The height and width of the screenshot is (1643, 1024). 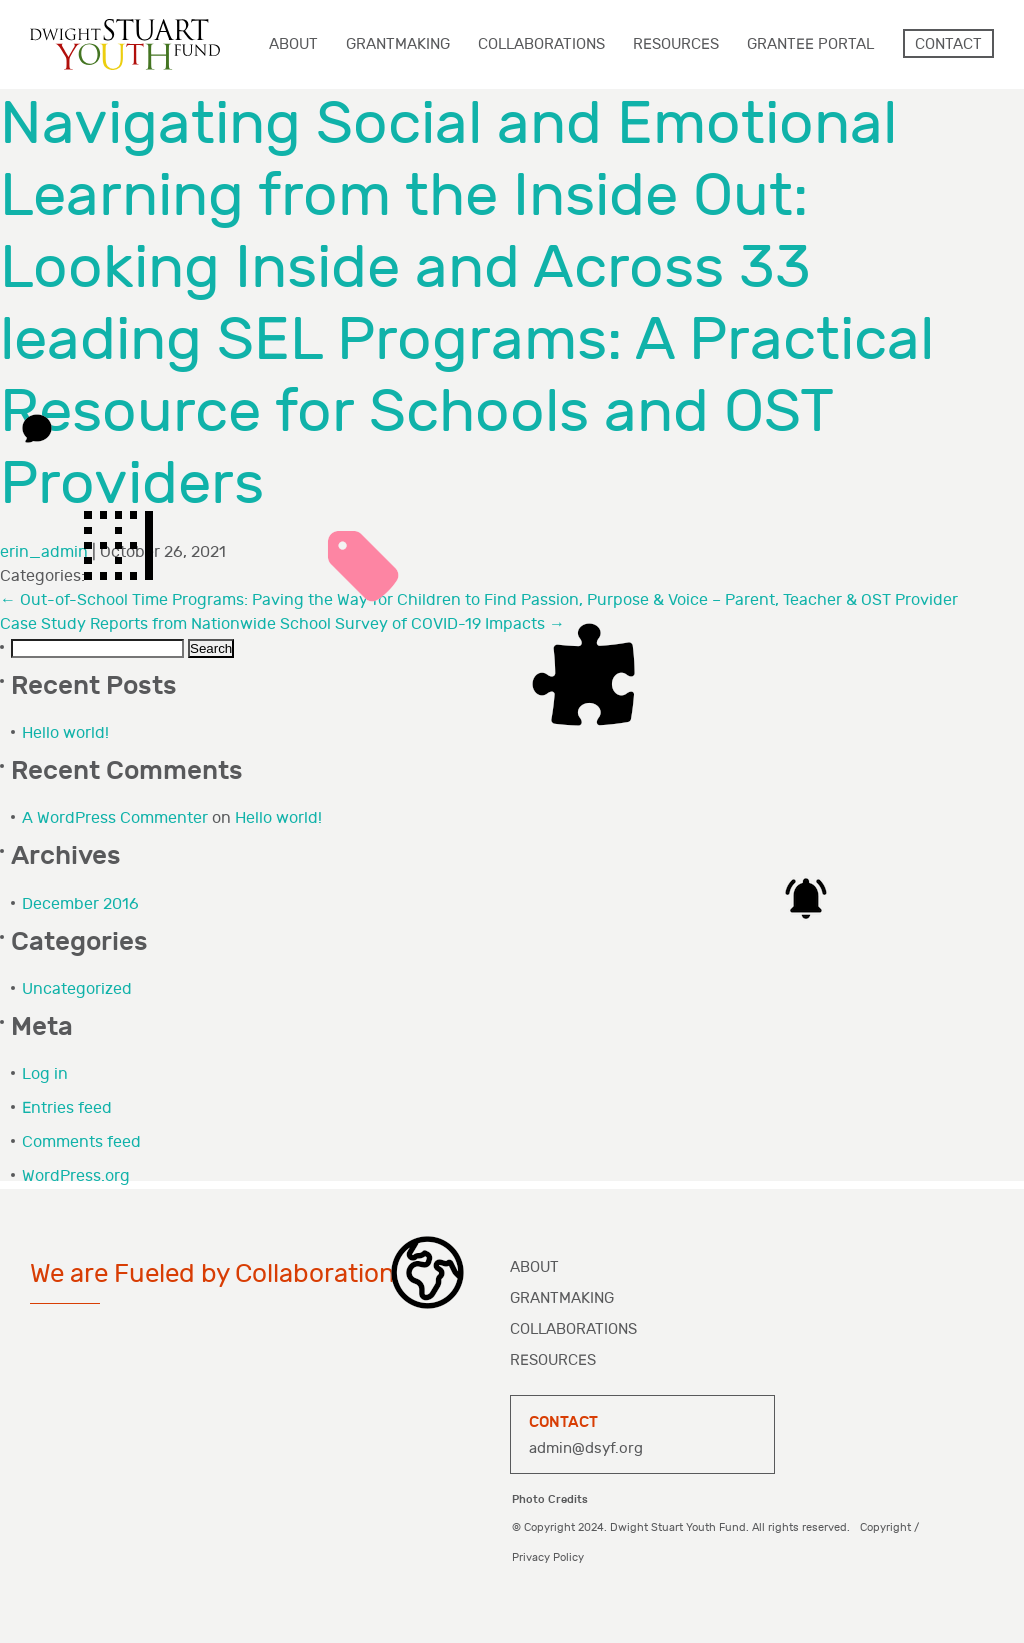 What do you see at coordinates (362, 565) in the screenshot?
I see `add a tag or label to an item` at bounding box center [362, 565].